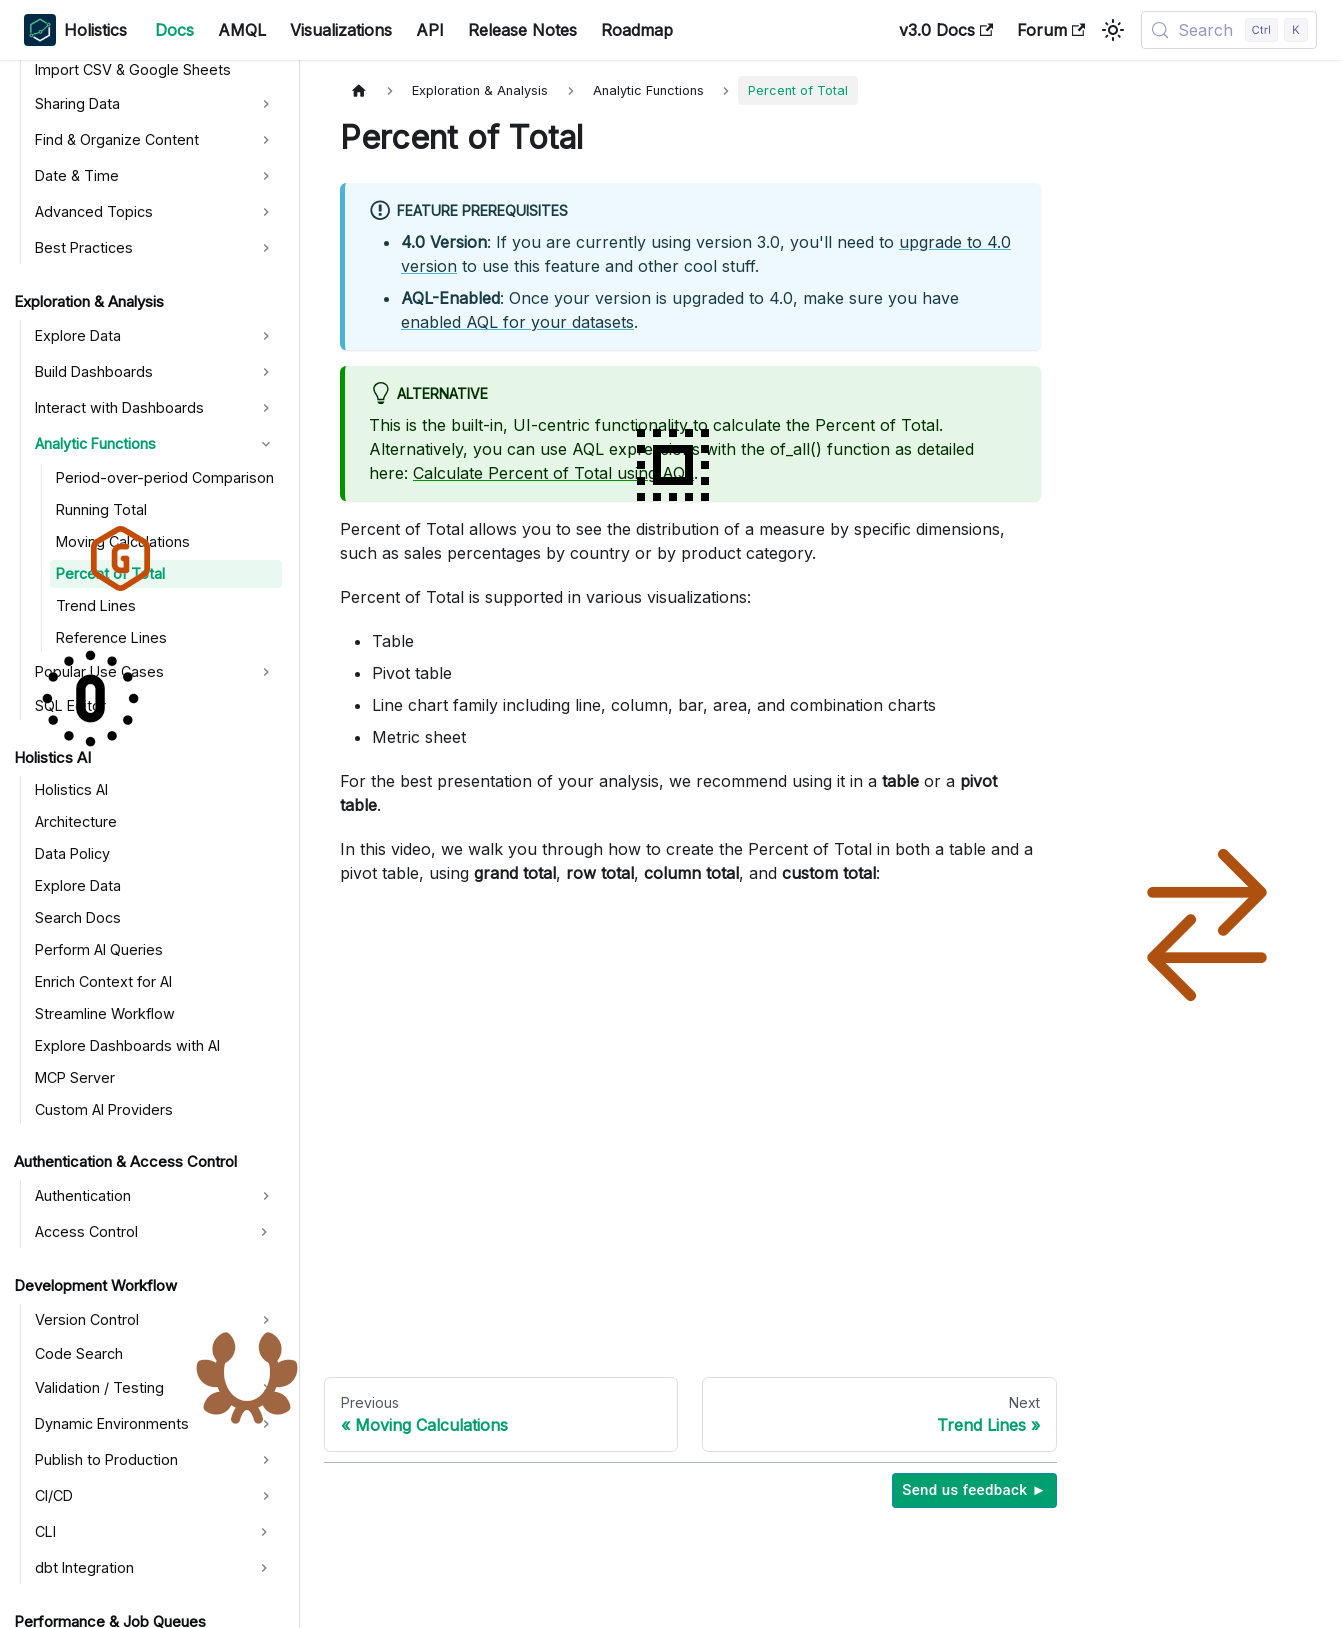 The width and height of the screenshot is (1341, 1628). Describe the element at coordinates (90, 698) in the screenshot. I see `indicates a loading or processing state` at that location.